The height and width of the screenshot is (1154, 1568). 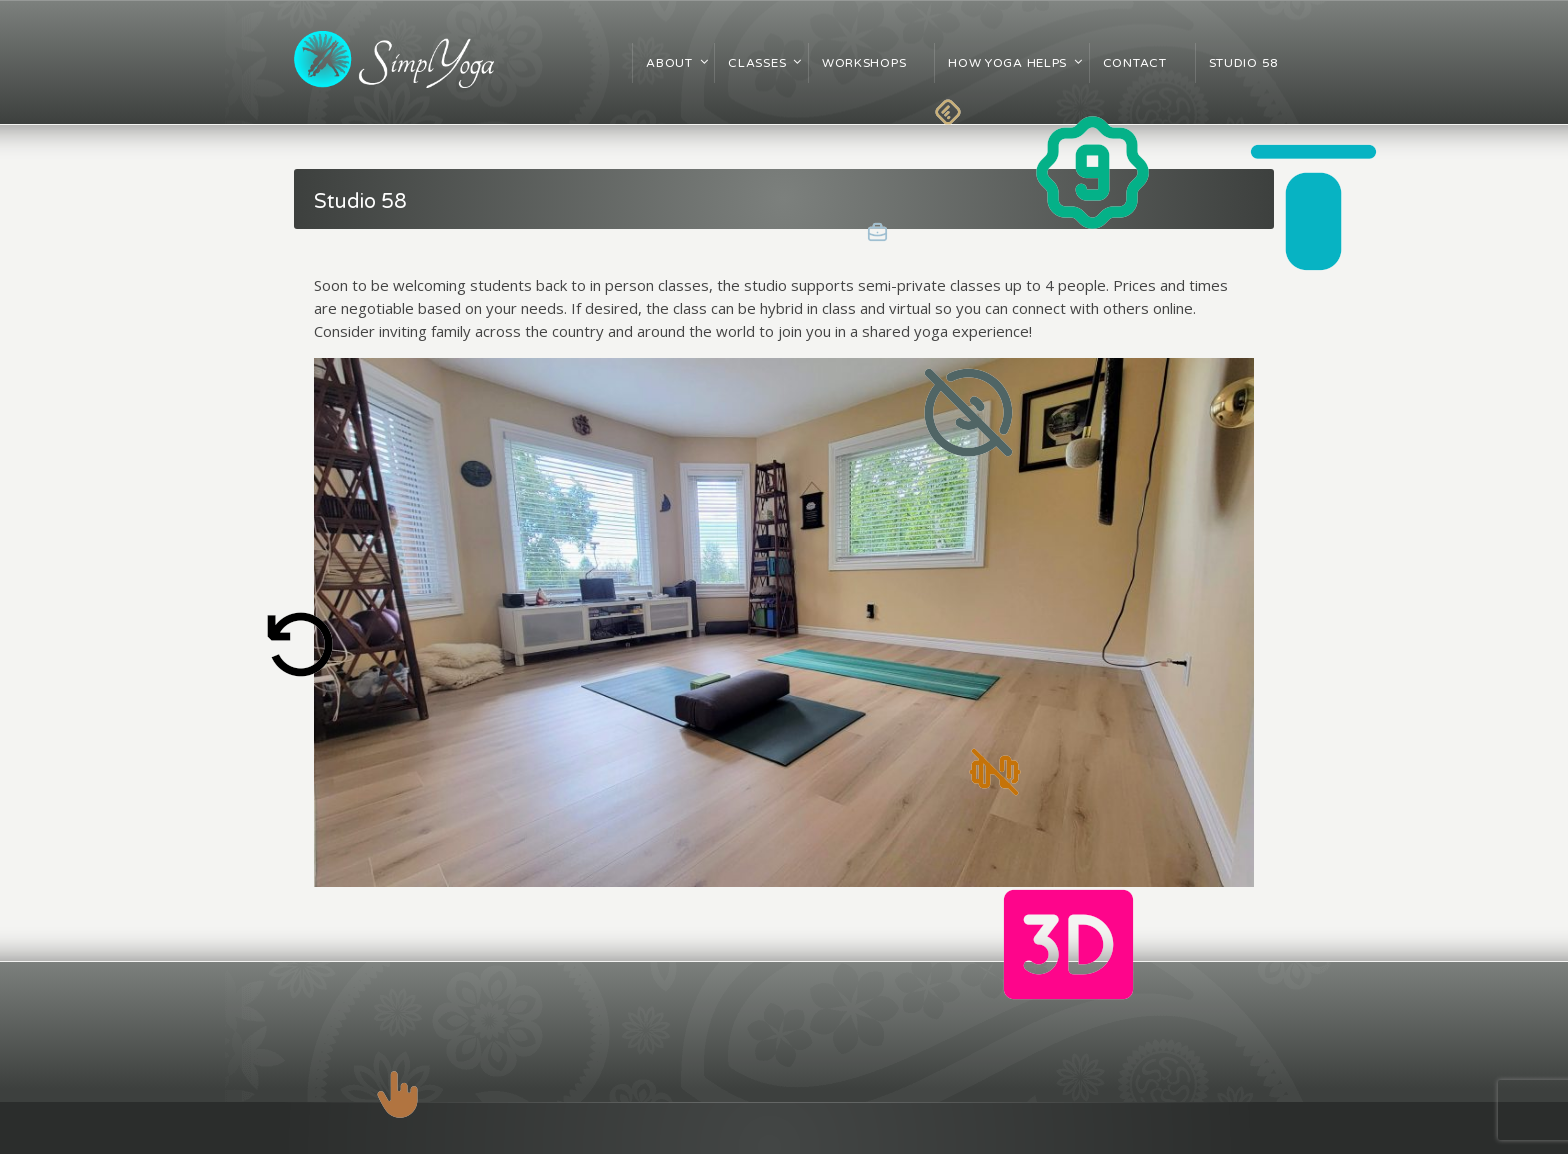 What do you see at coordinates (948, 112) in the screenshot?
I see `open feedly app` at bounding box center [948, 112].